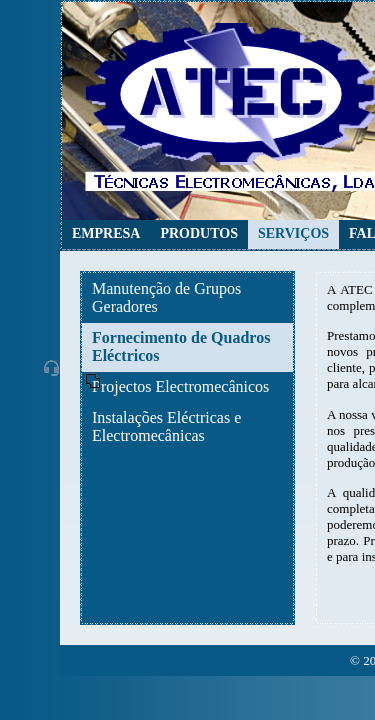 Image resolution: width=375 pixels, height=720 pixels. I want to click on merge or combine selected items, so click(93, 381).